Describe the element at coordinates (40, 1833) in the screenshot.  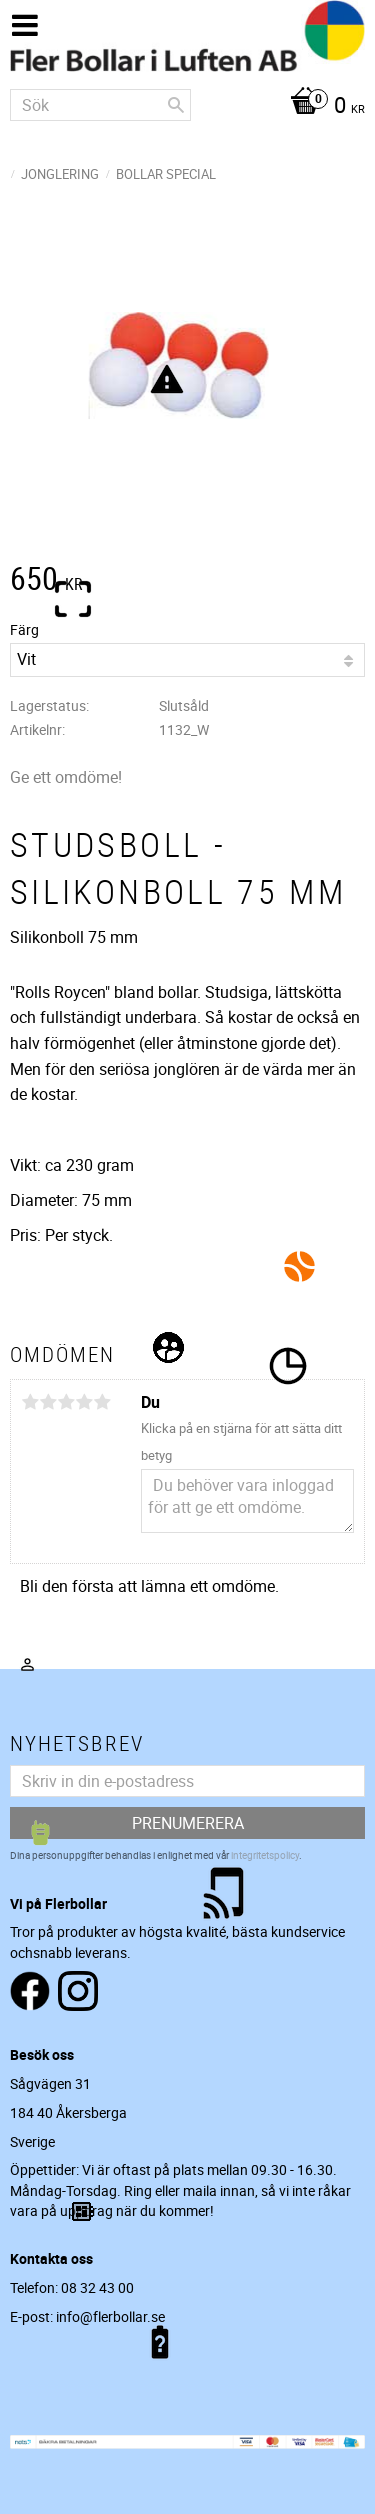
I see `access push-to-talk communication` at that location.